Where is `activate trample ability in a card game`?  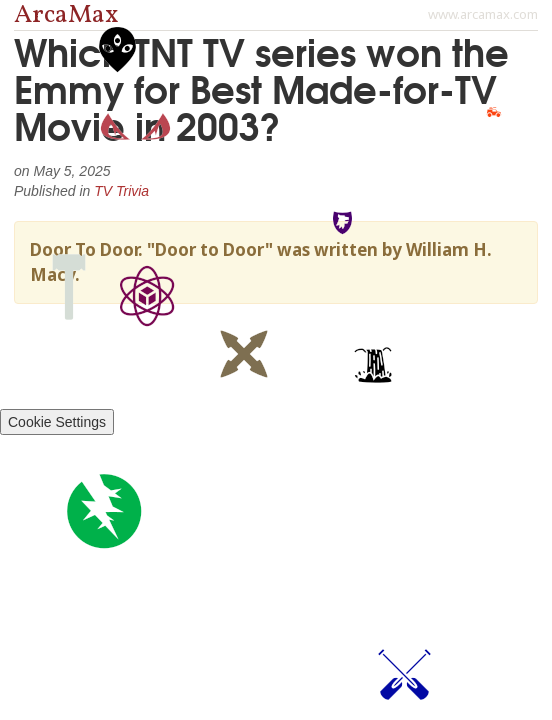
activate trample ability in a card game is located at coordinates (69, 287).